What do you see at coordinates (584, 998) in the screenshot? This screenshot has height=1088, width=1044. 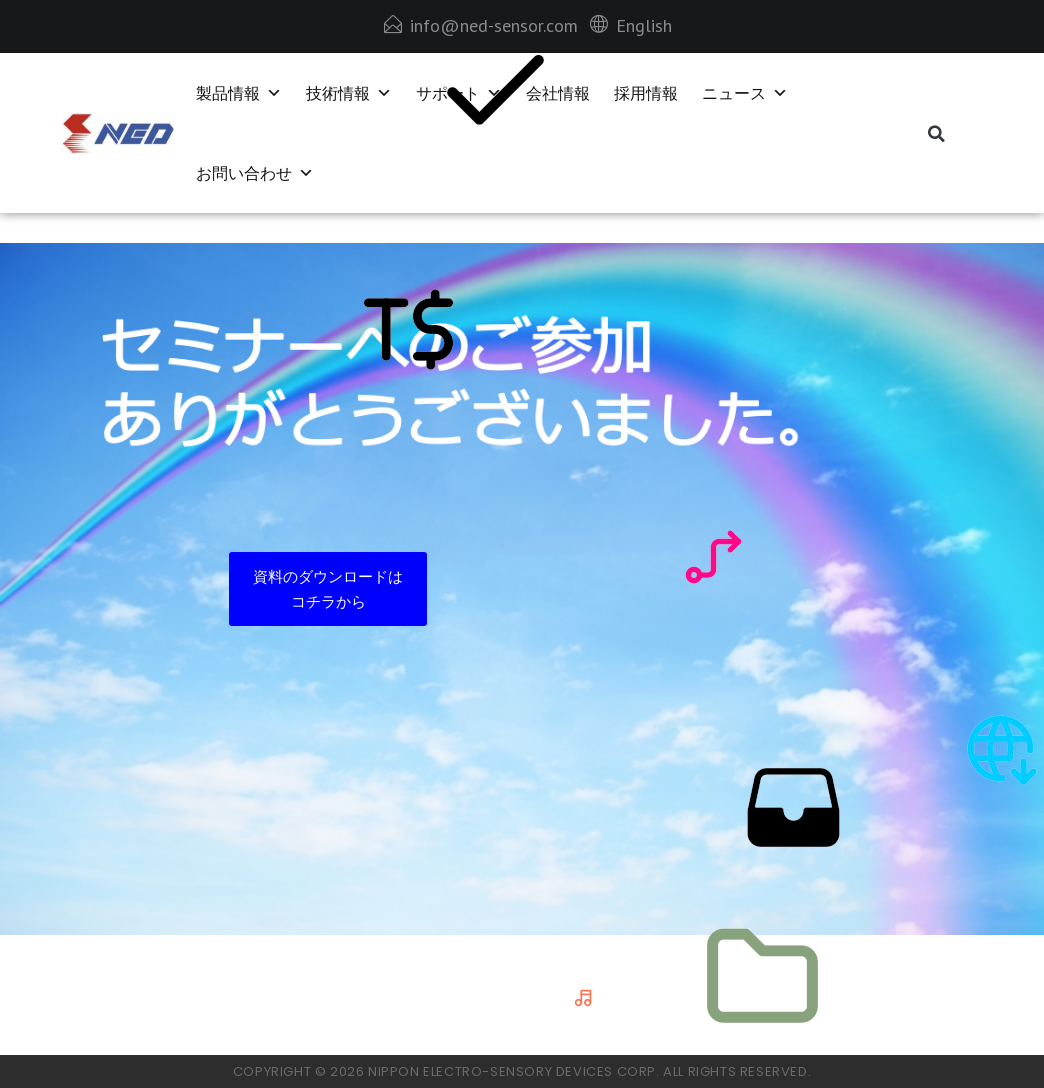 I see `access music library or player` at bounding box center [584, 998].